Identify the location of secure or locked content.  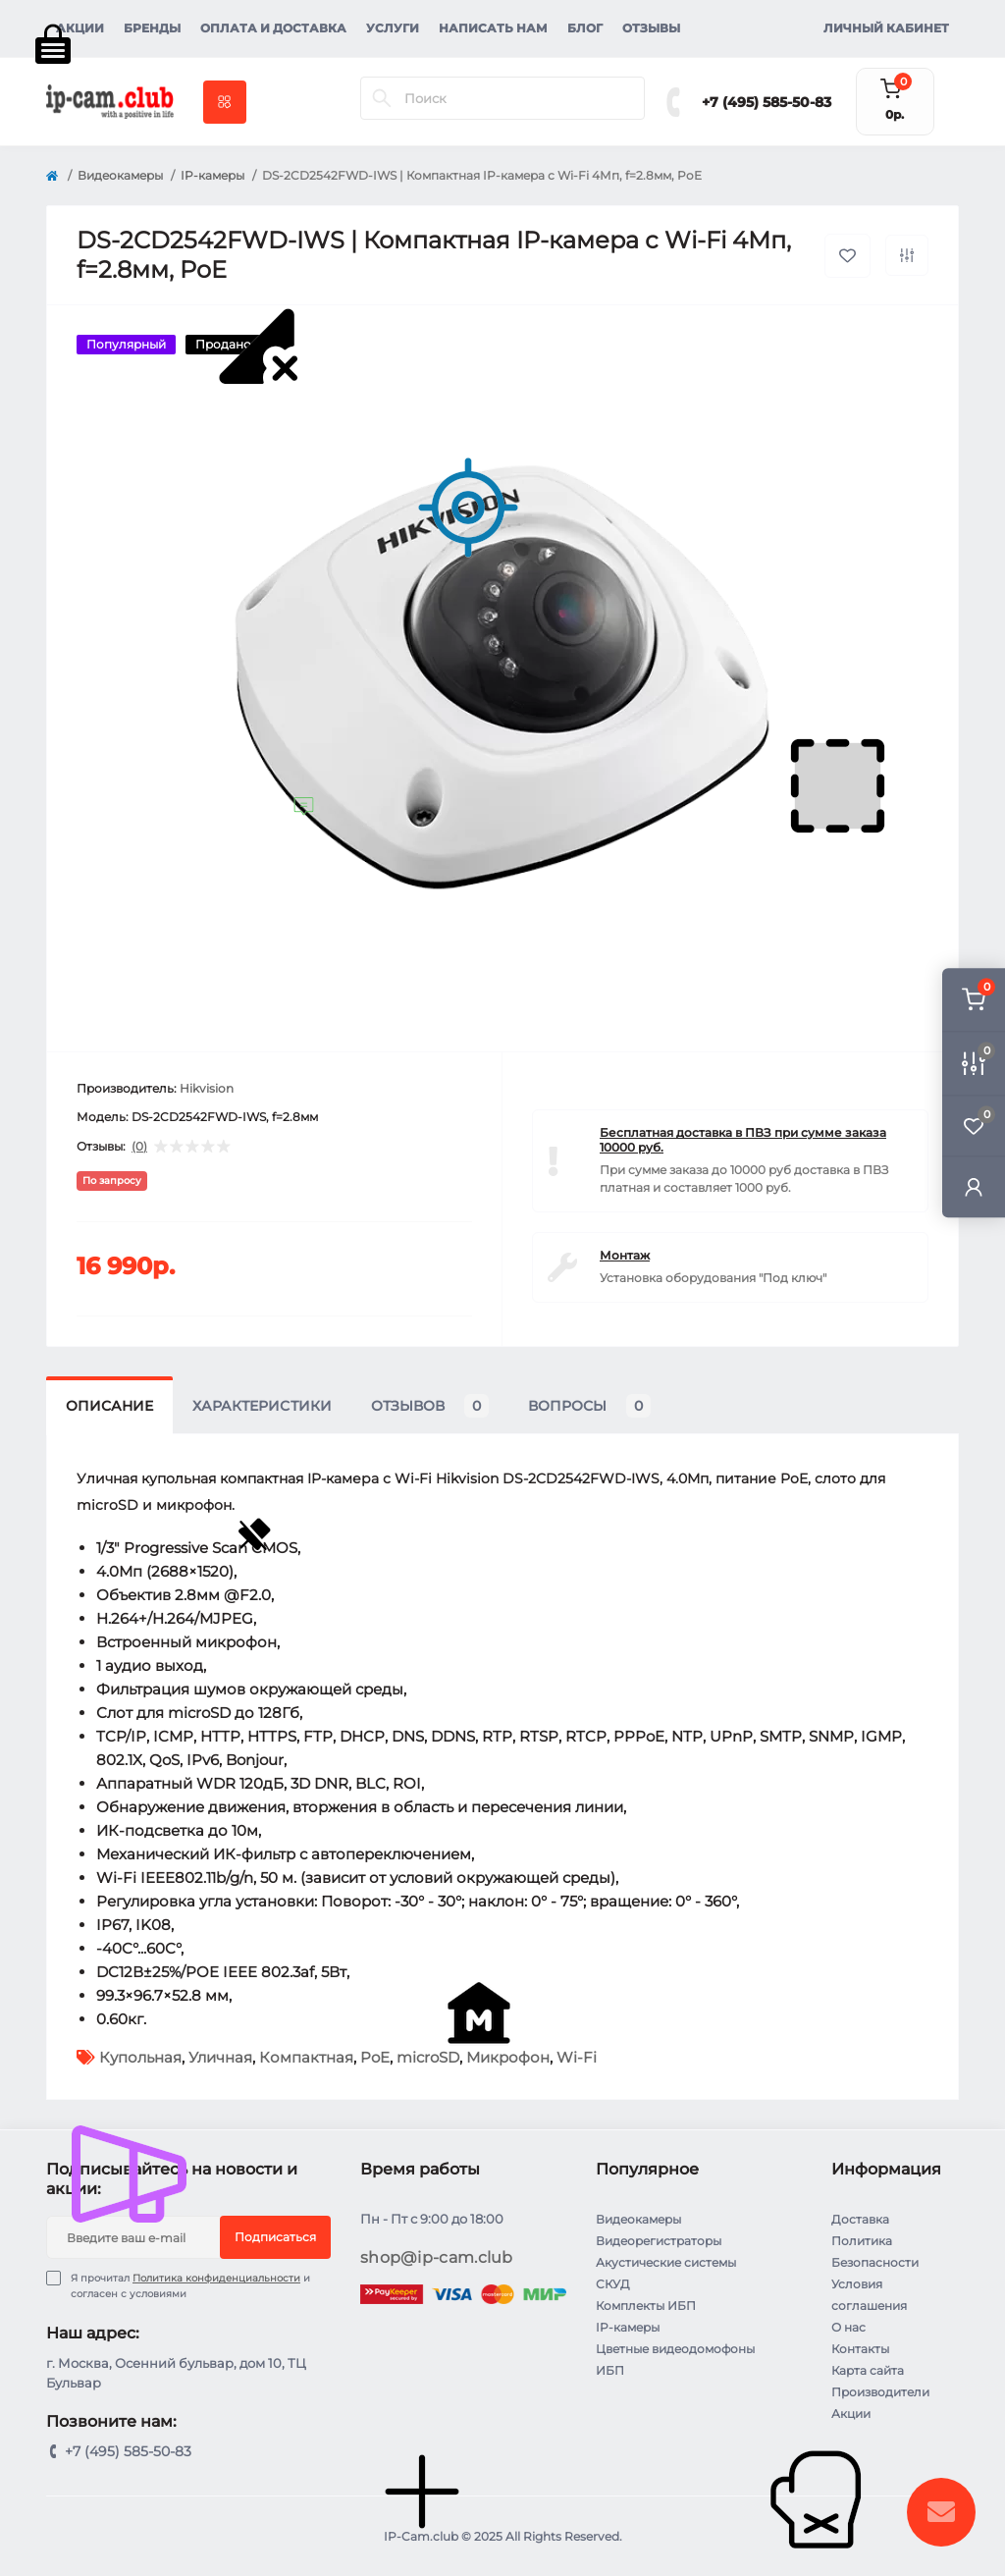
(53, 46).